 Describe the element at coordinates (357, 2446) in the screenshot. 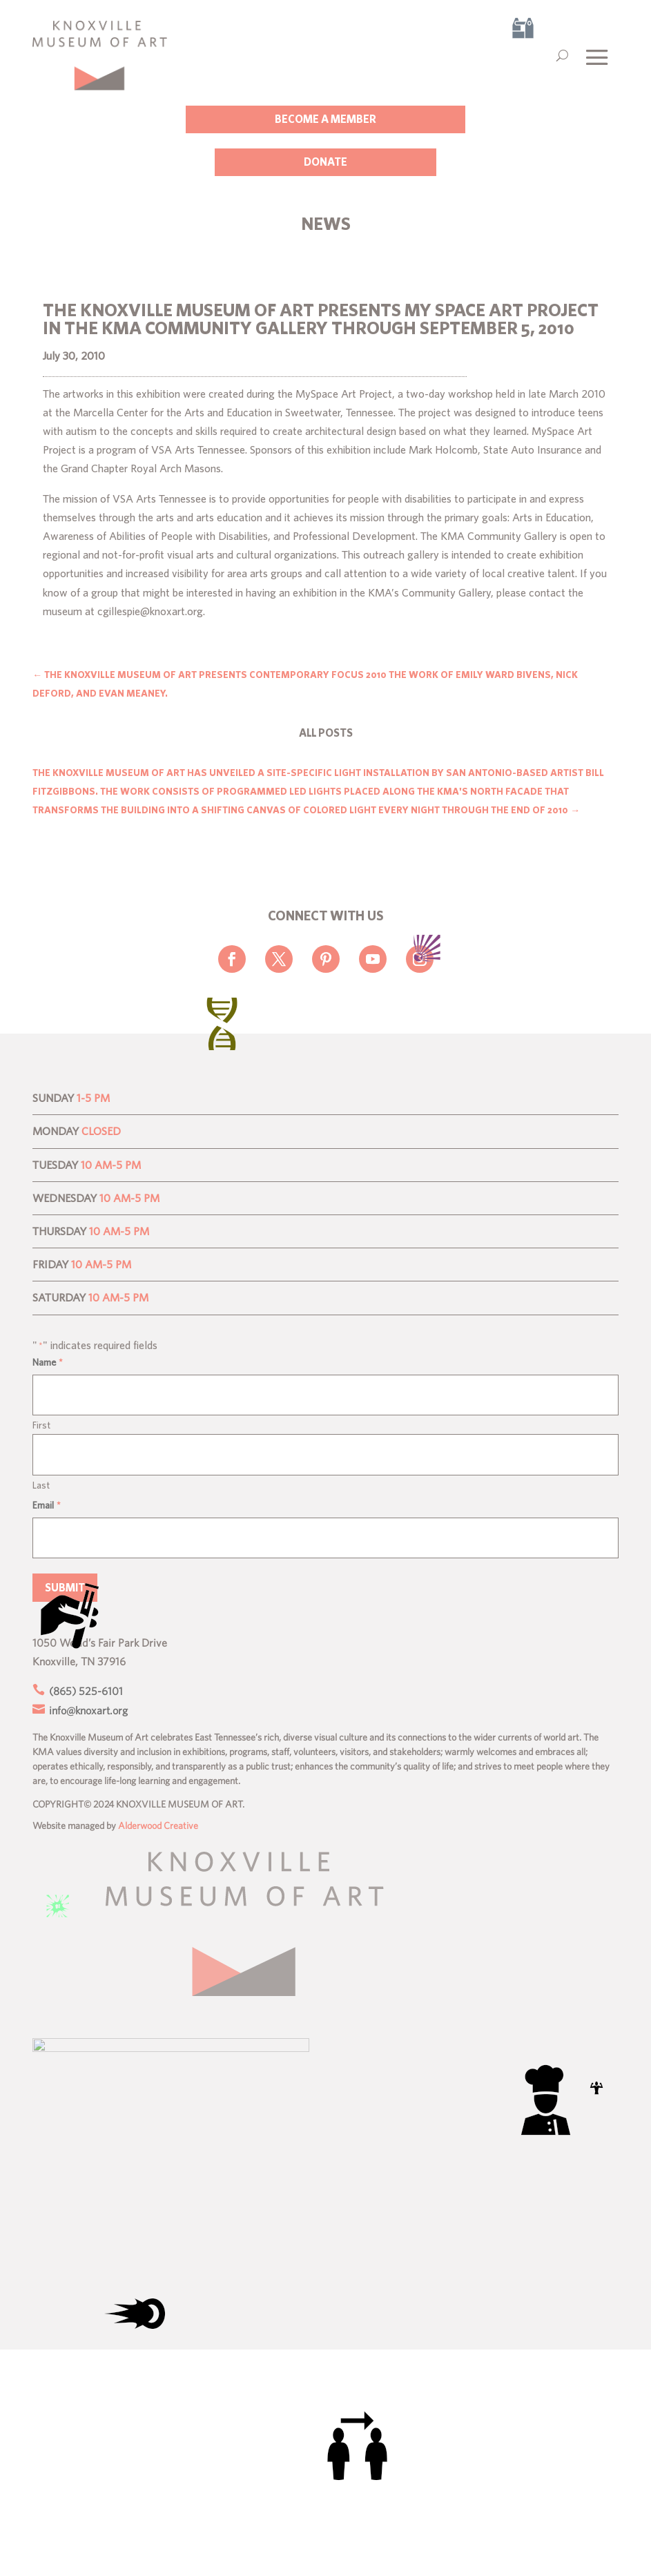

I see `skip to the next player's turn` at that location.